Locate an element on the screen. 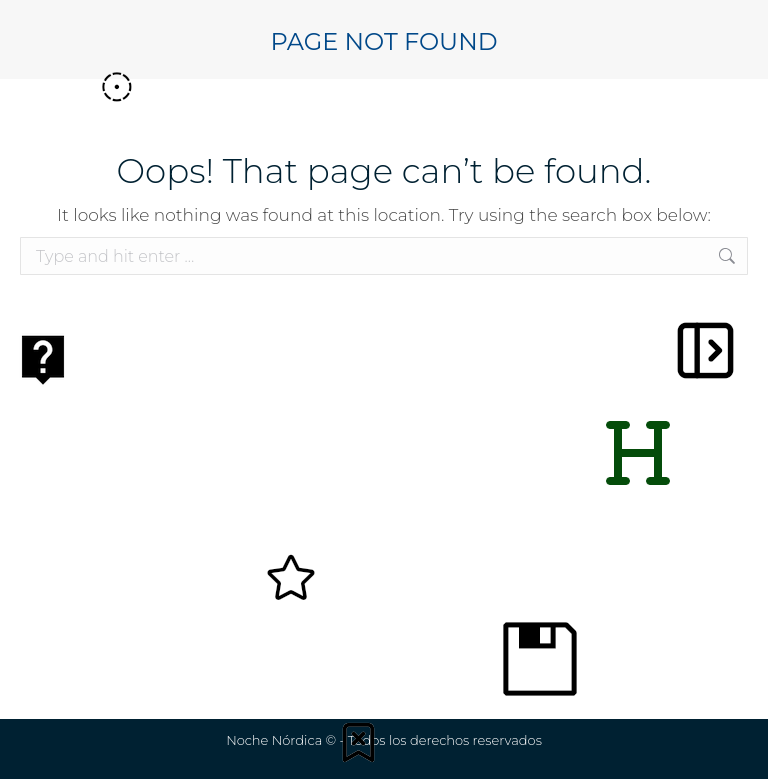 This screenshot has height=779, width=768. expand the left sidebar panel is located at coordinates (705, 350).